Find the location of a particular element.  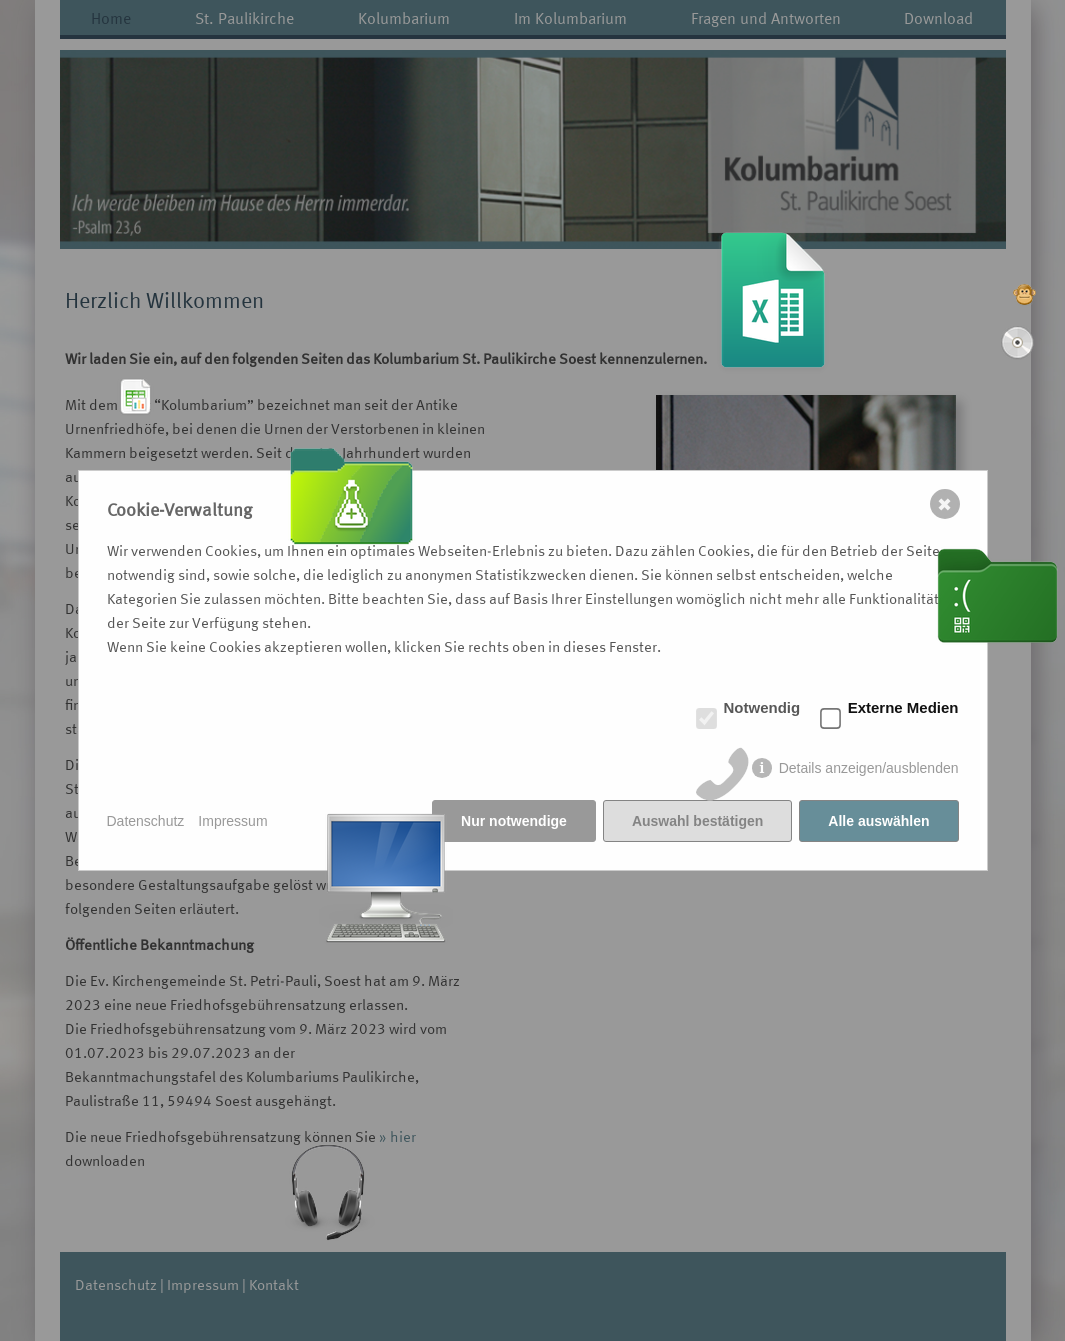

monkey face emoji for expressing playfulness is located at coordinates (1024, 294).